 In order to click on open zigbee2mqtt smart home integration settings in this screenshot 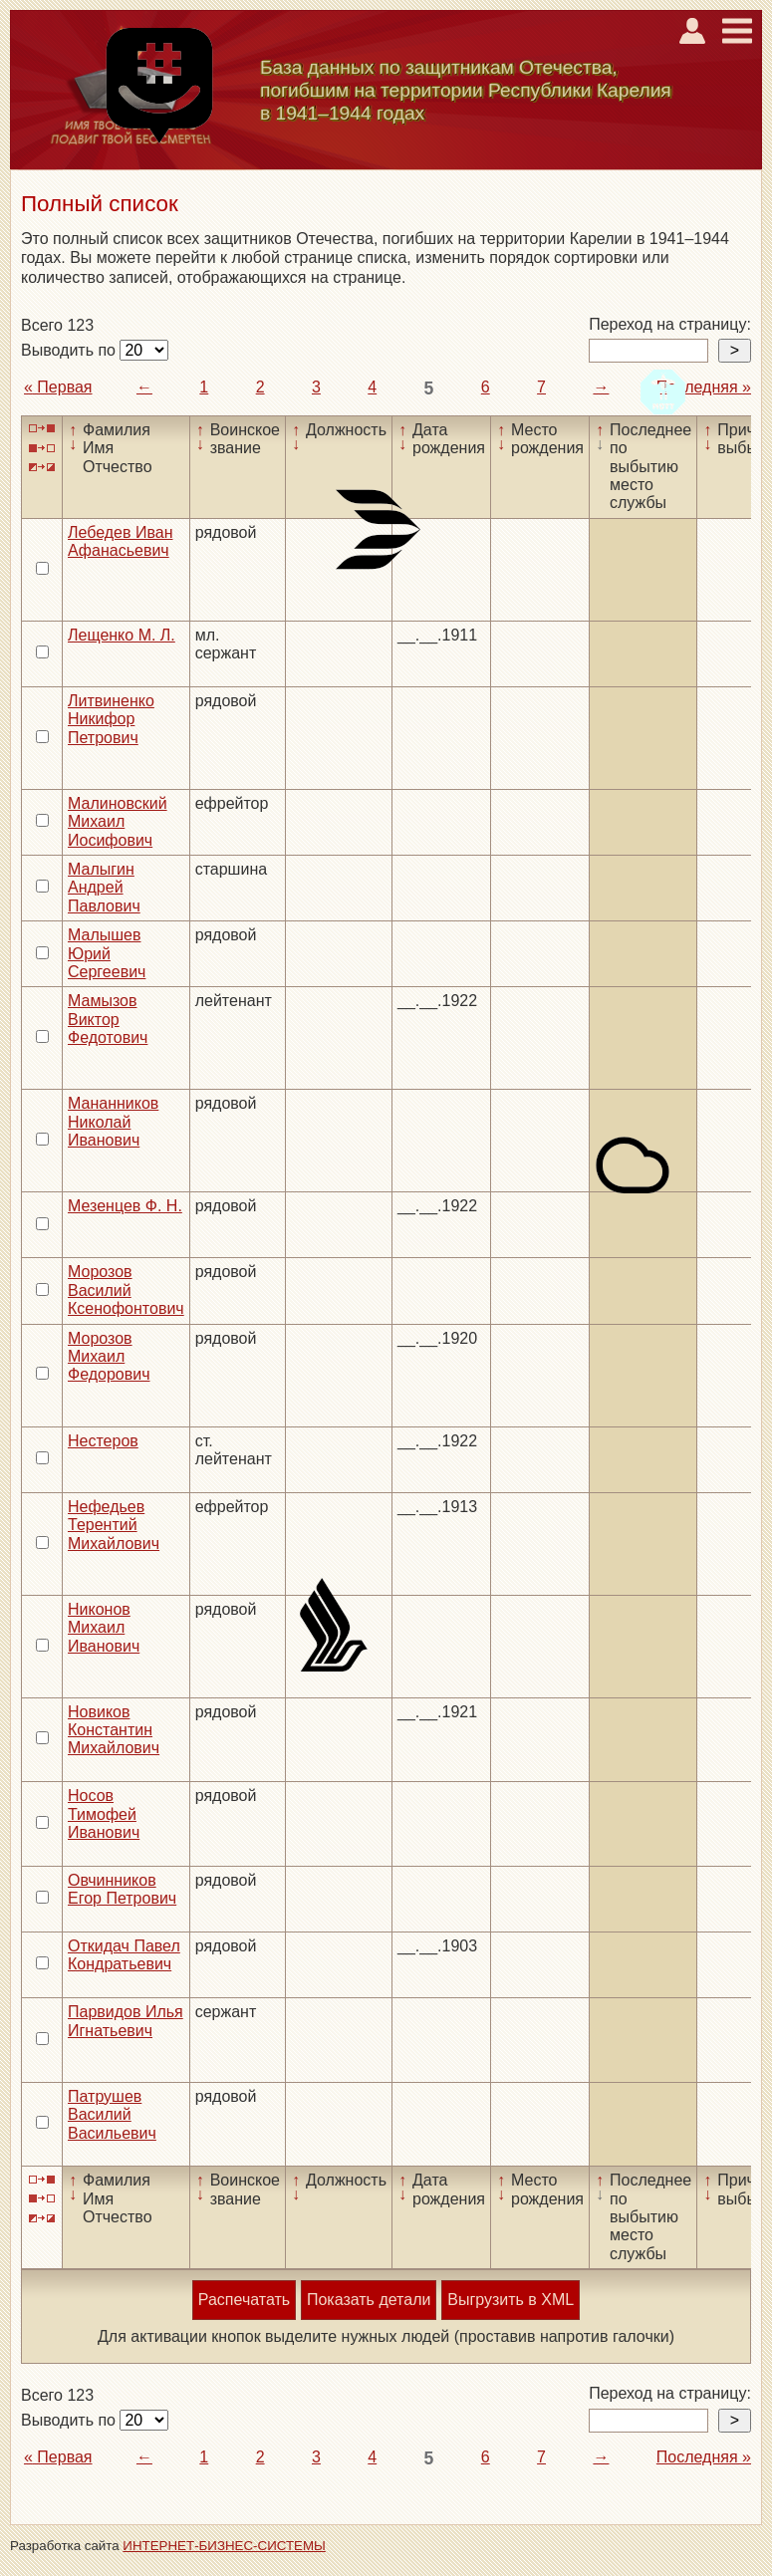, I will do `click(662, 391)`.